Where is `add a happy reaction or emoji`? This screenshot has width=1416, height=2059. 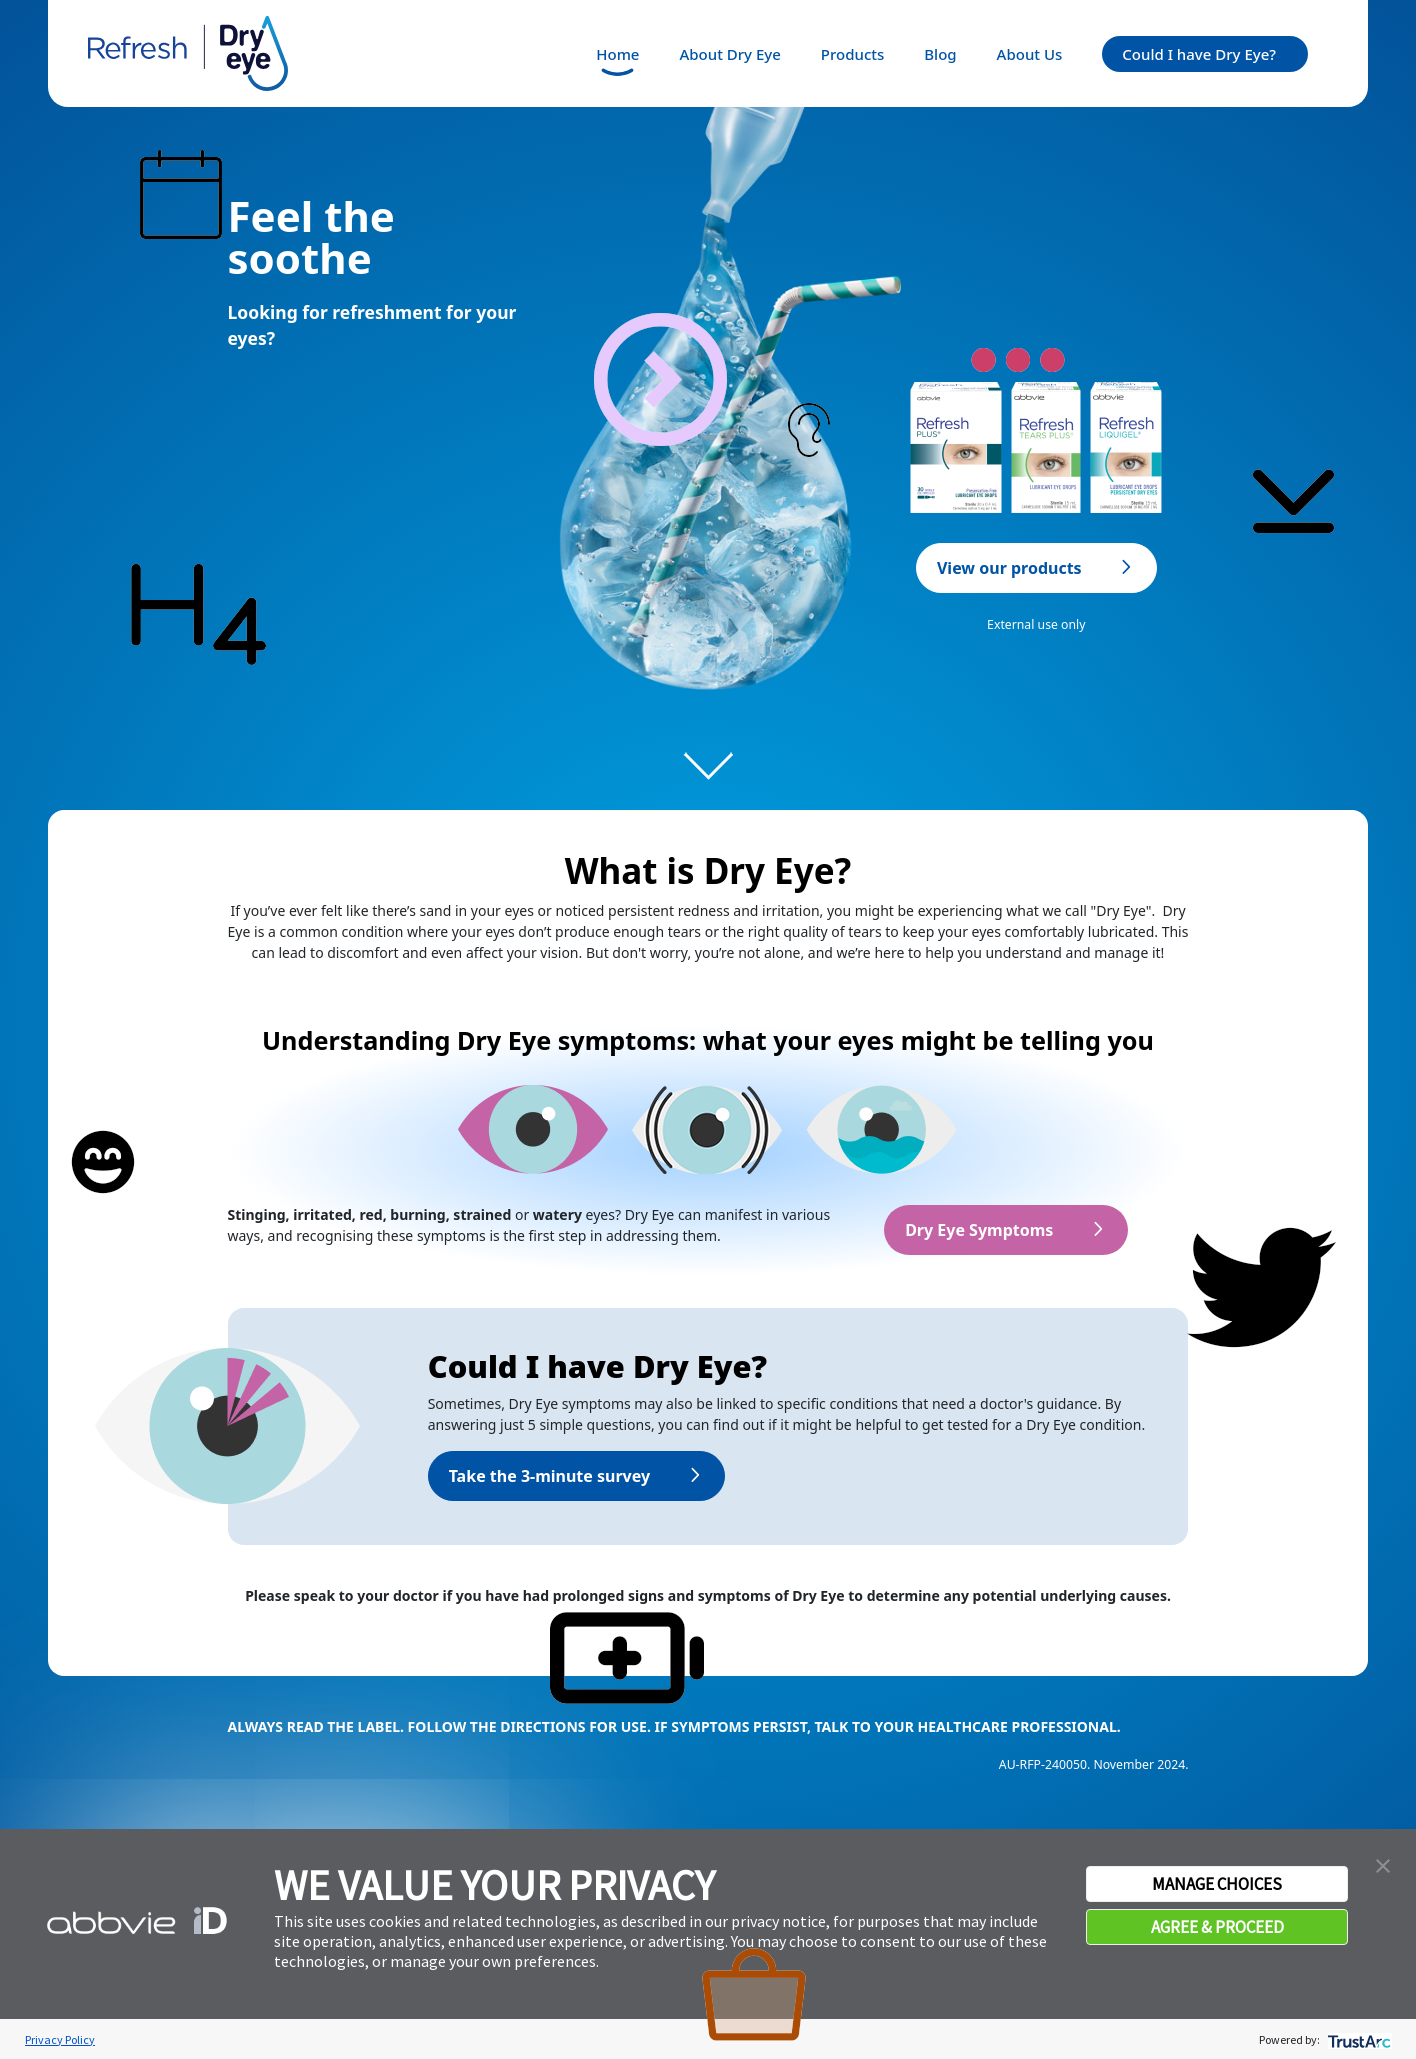
add a happy reaction or emoji is located at coordinates (103, 1162).